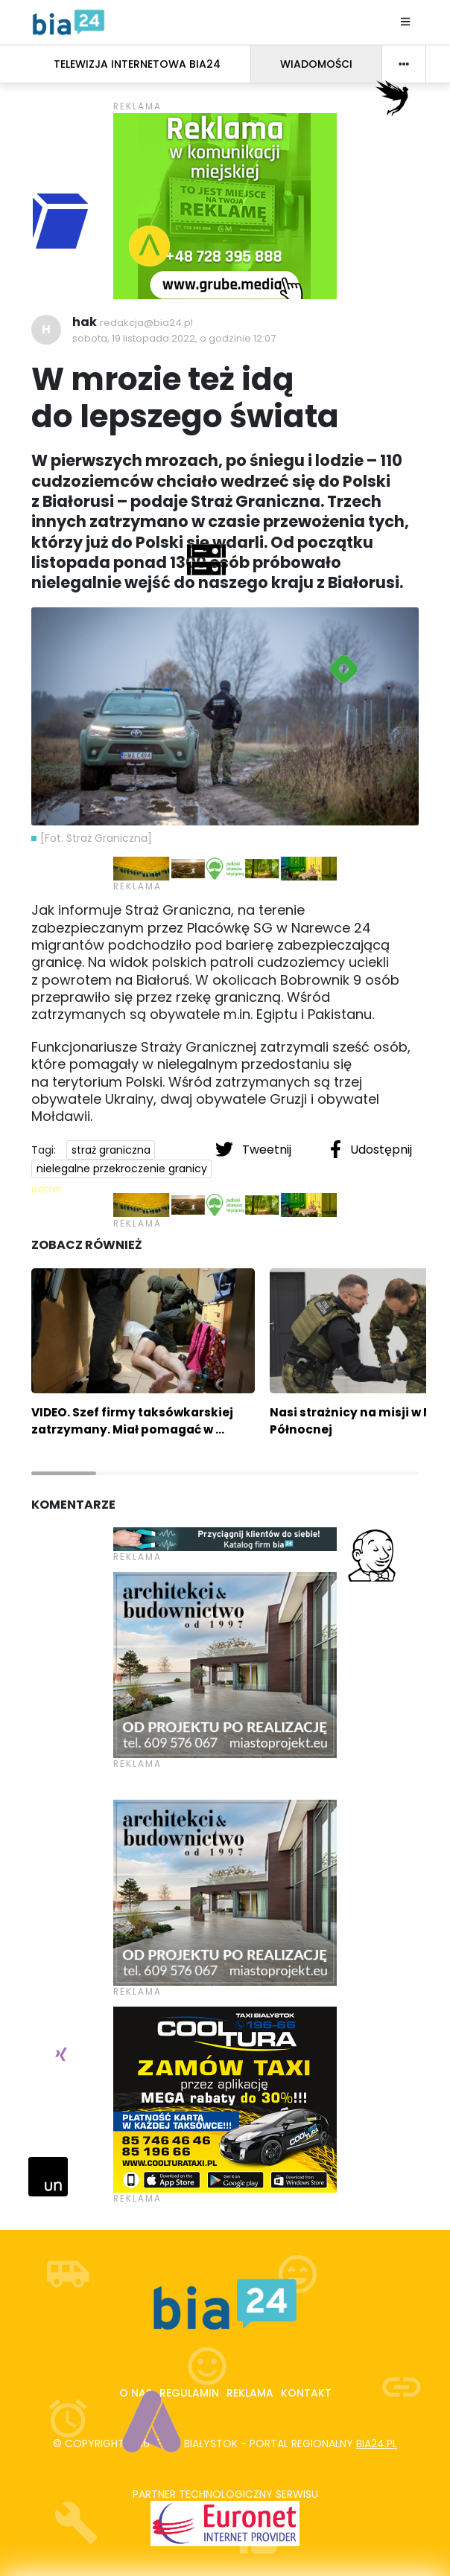 The width and height of the screenshot is (450, 2576). What do you see at coordinates (372, 1556) in the screenshot?
I see `jenkins CI/CD automation server logo` at bounding box center [372, 1556].